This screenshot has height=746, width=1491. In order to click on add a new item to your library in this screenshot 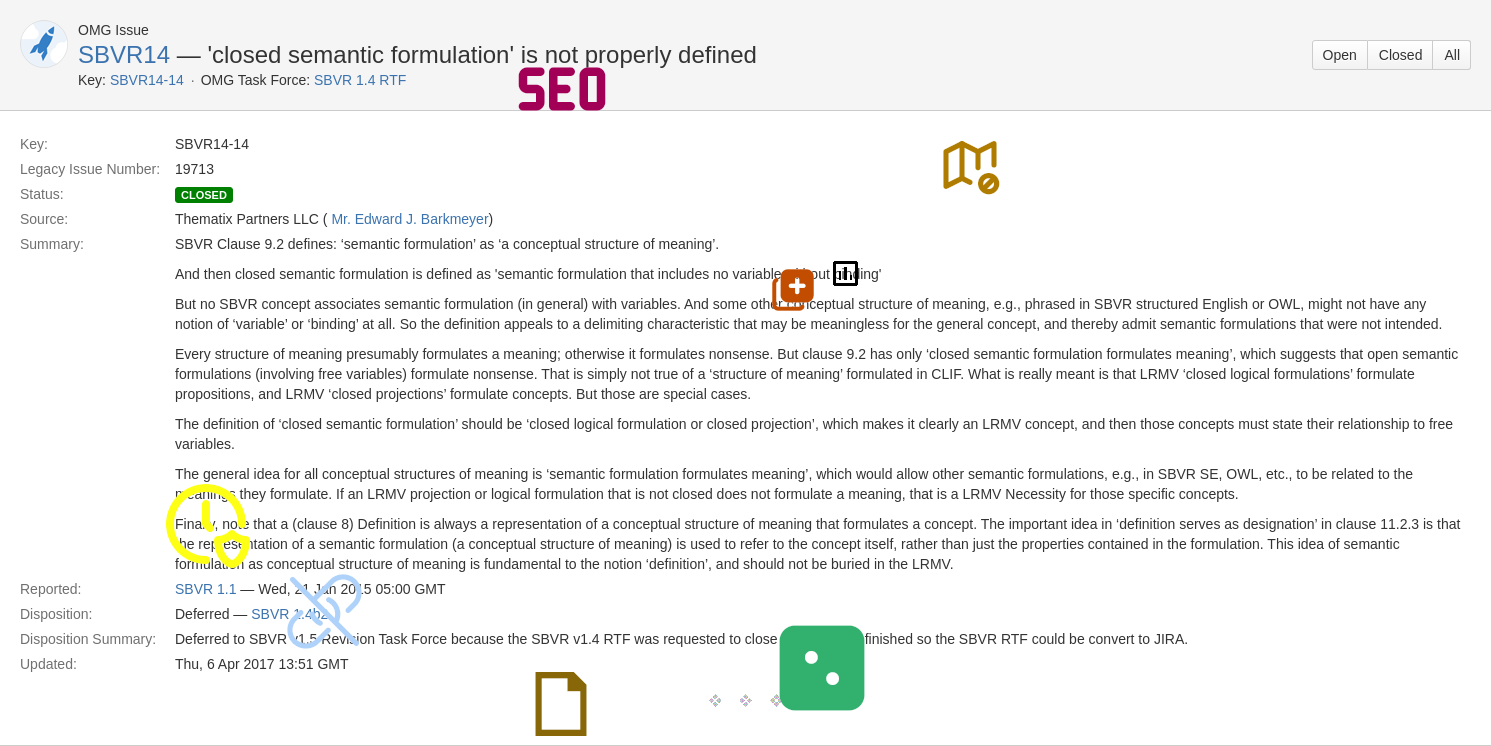, I will do `click(793, 290)`.